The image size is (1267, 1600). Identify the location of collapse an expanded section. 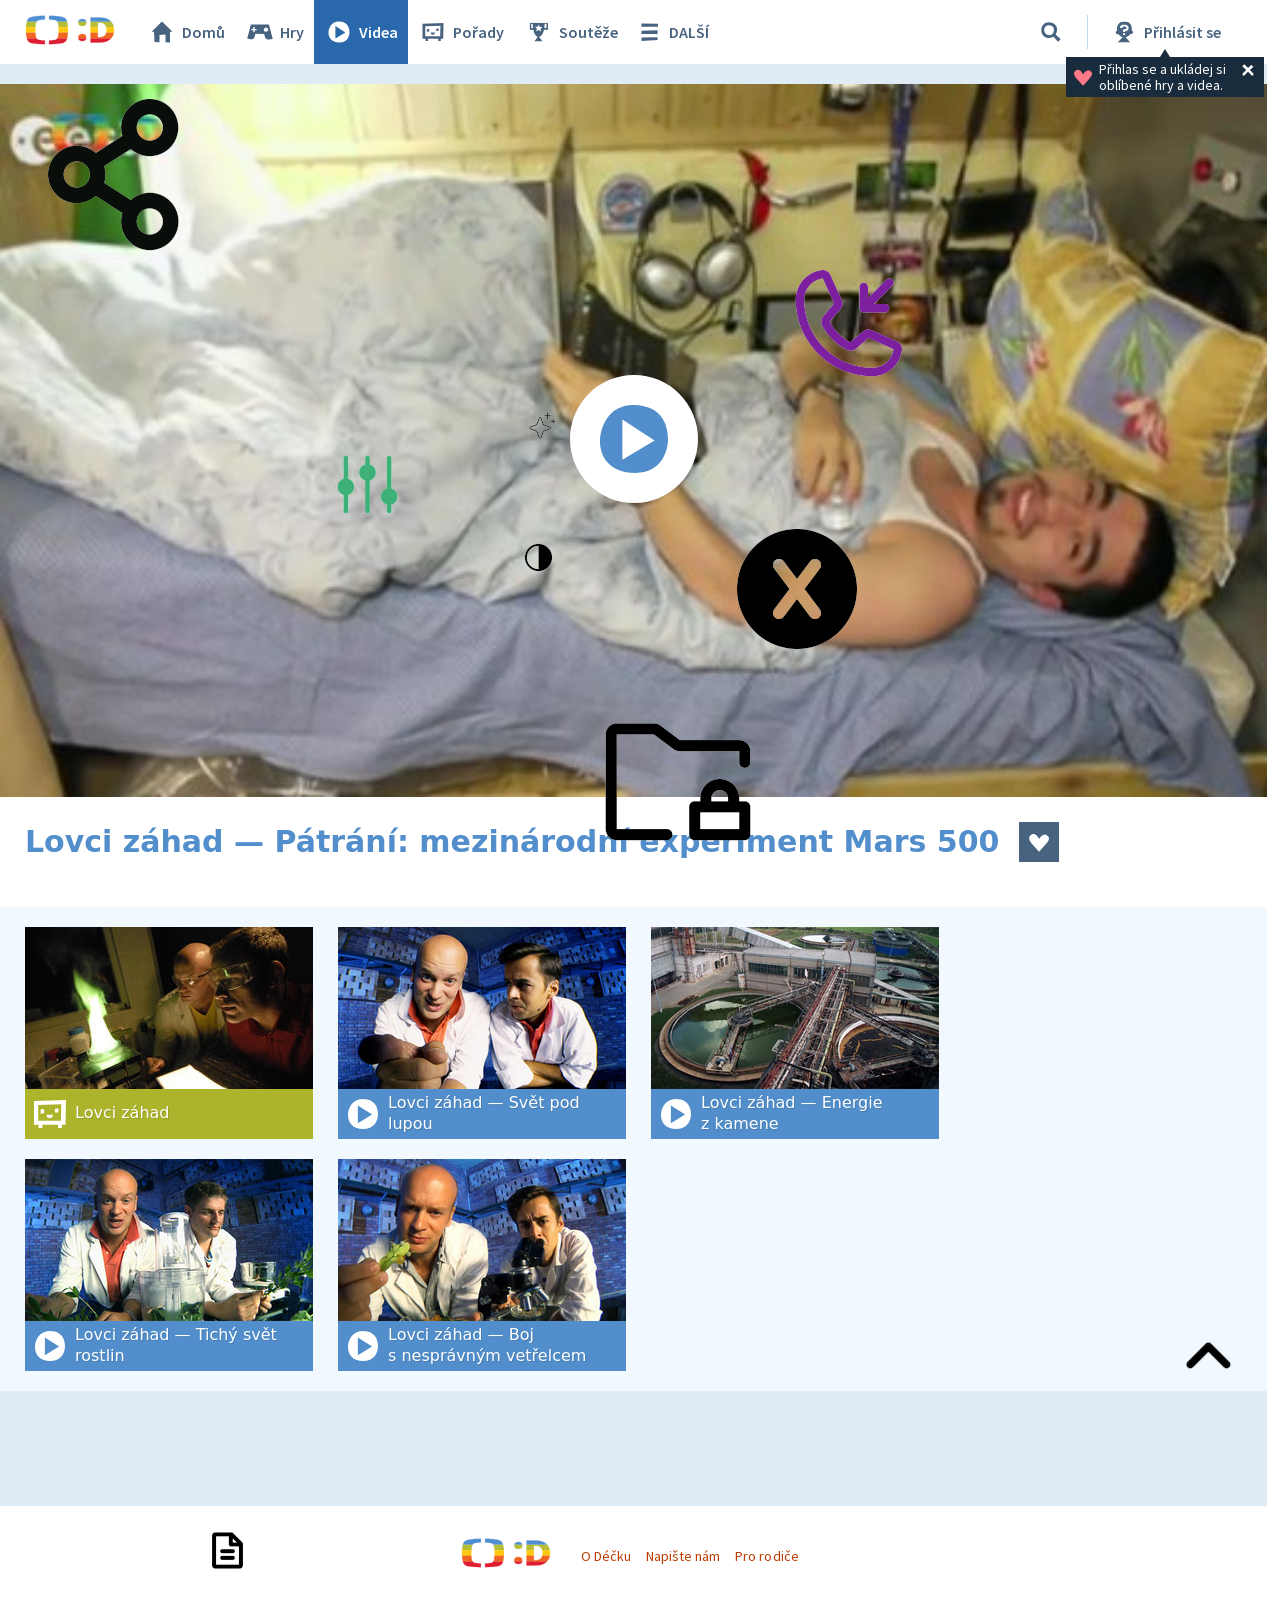
(1208, 1356).